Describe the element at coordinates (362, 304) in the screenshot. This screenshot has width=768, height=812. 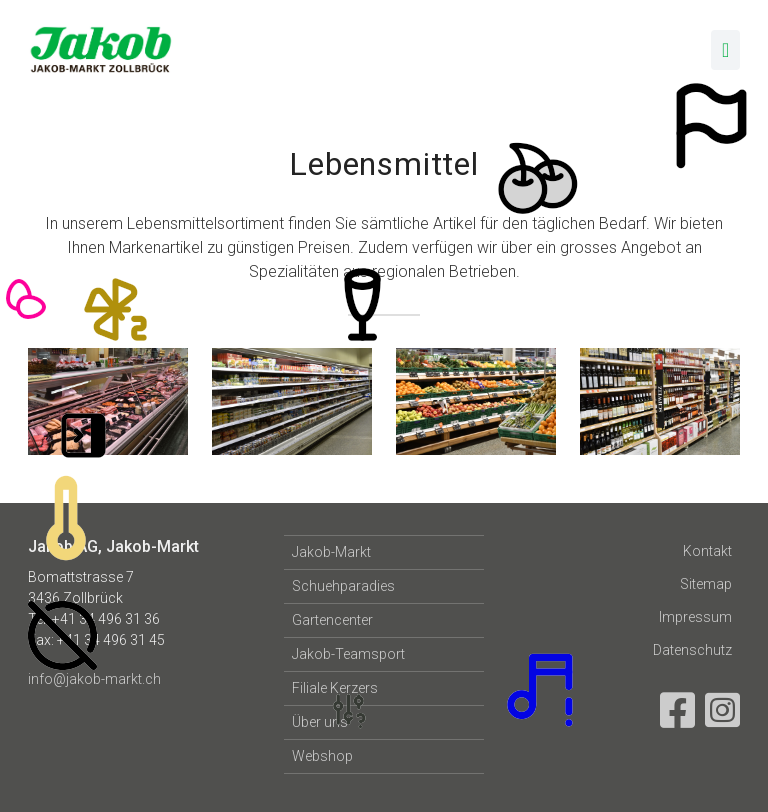
I see `celebrate an achievement or milestone` at that location.